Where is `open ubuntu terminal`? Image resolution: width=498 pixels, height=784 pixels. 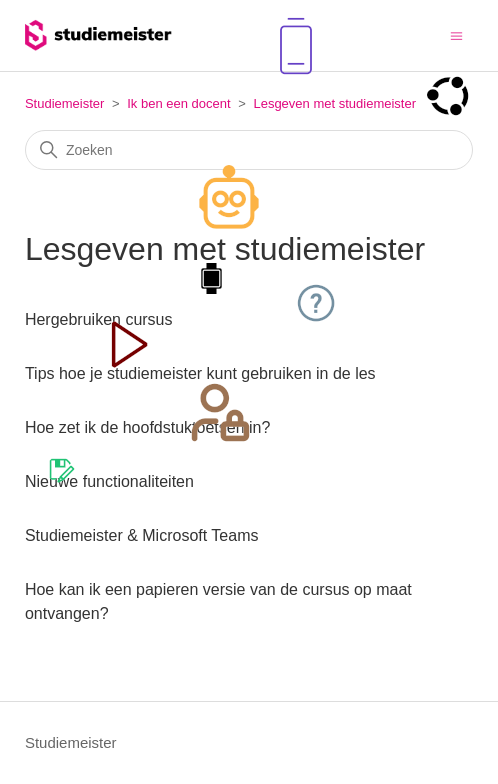
open ubuntu terminal is located at coordinates (449, 96).